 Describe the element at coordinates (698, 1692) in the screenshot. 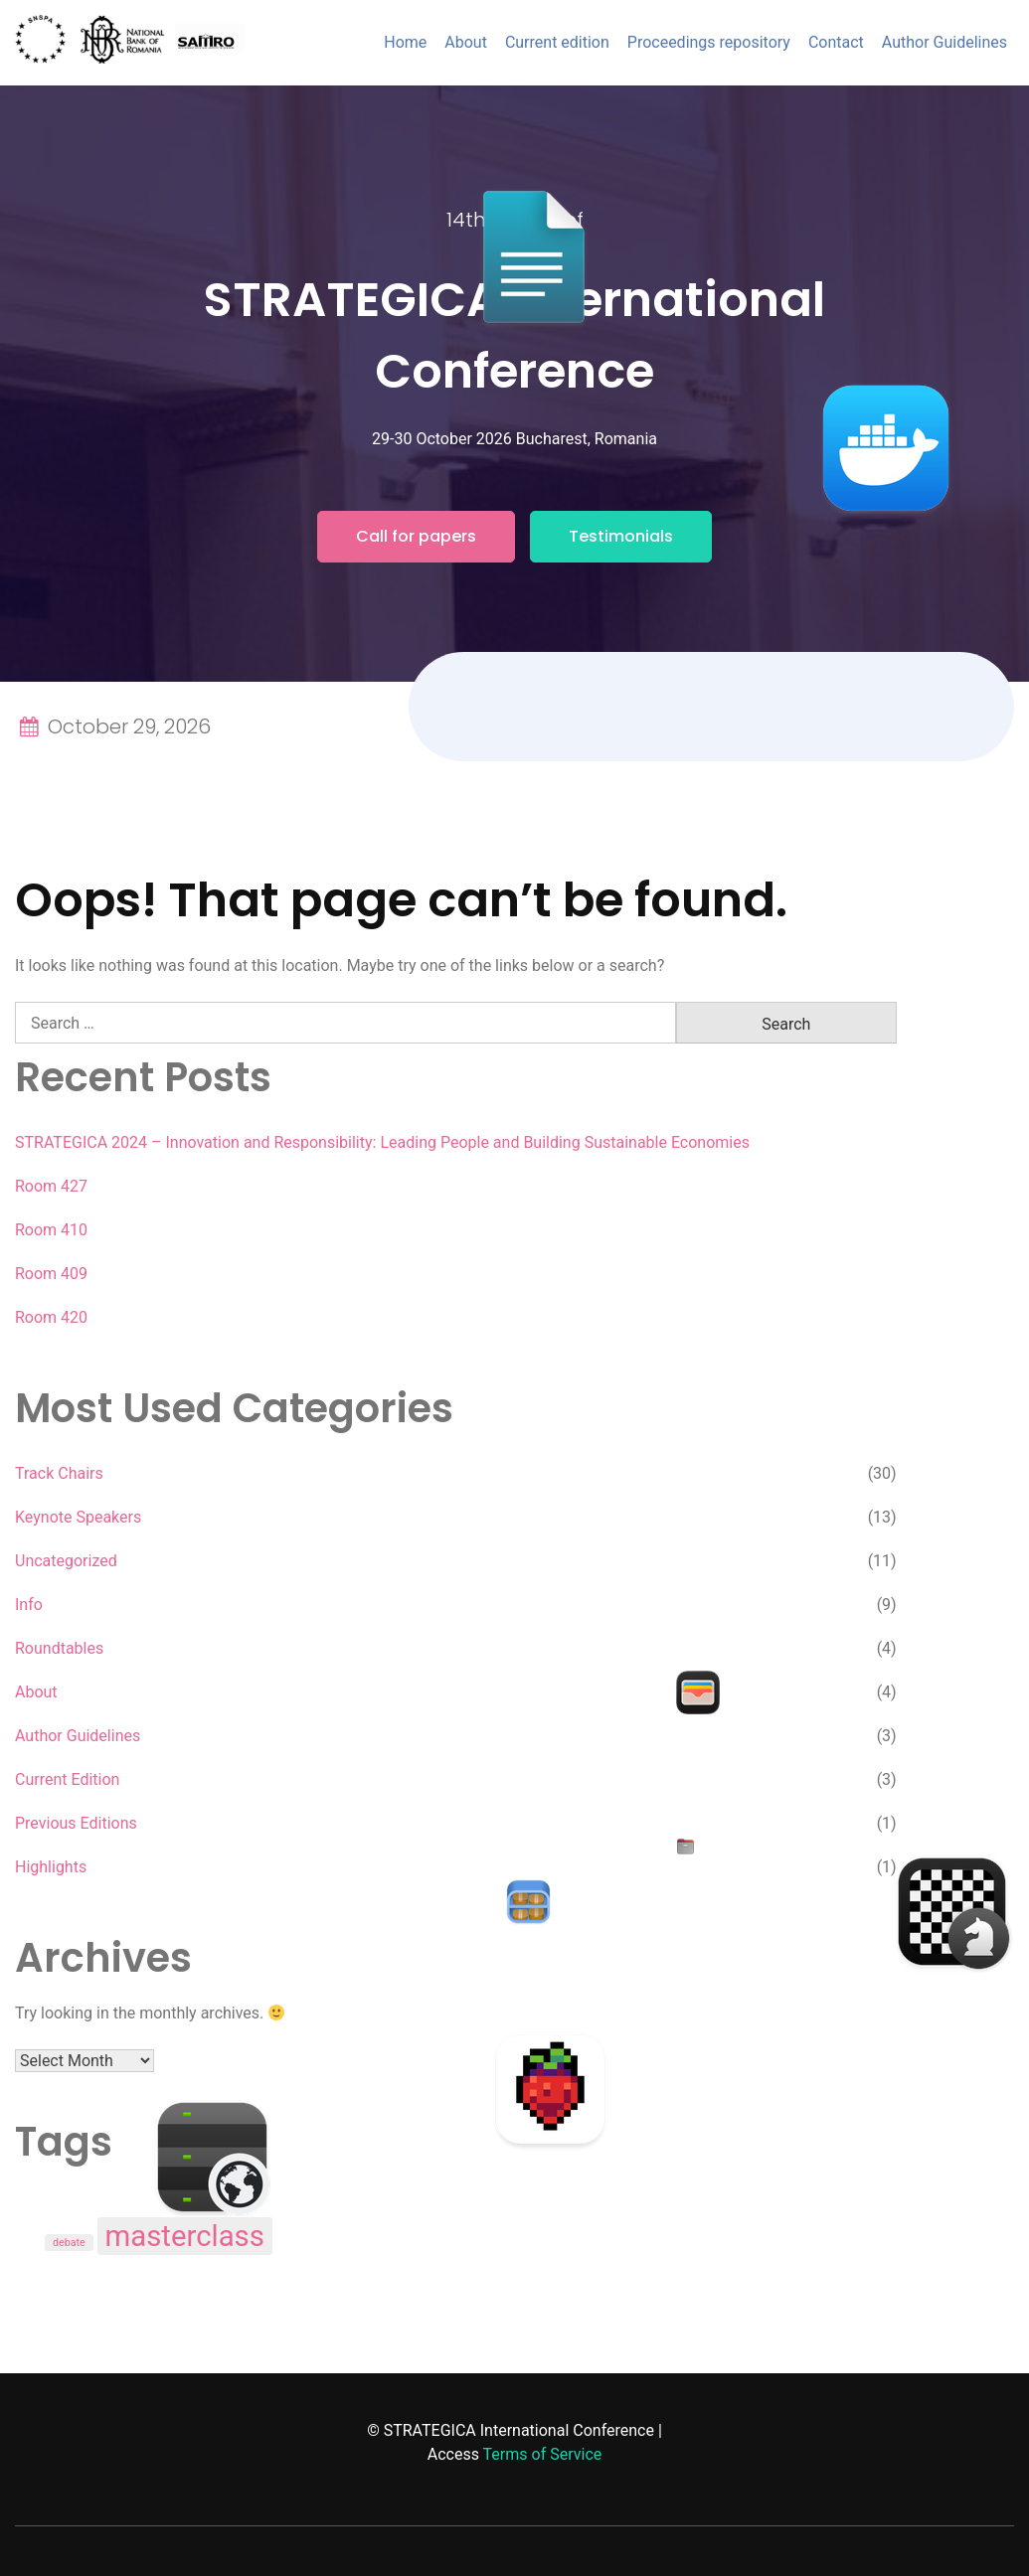

I see `open kwallet password manager` at that location.